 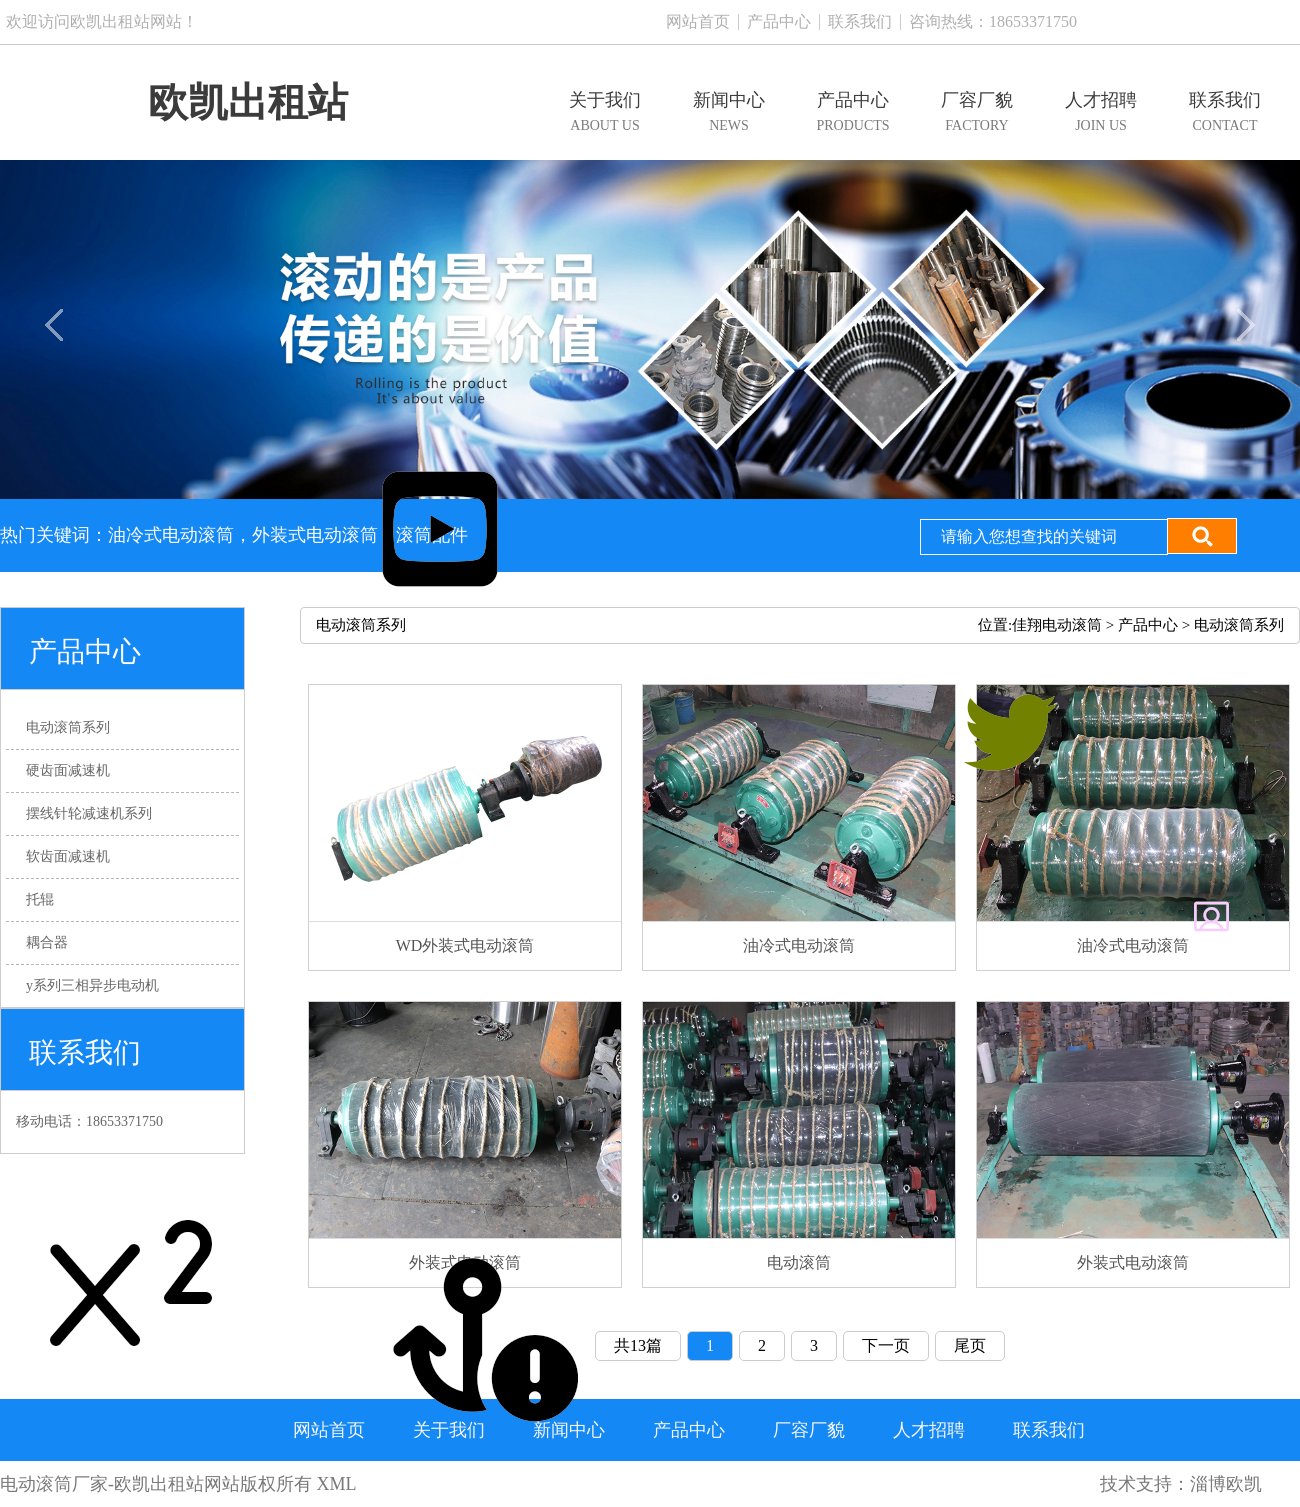 What do you see at coordinates (1010, 732) in the screenshot?
I see `share to twitter` at bounding box center [1010, 732].